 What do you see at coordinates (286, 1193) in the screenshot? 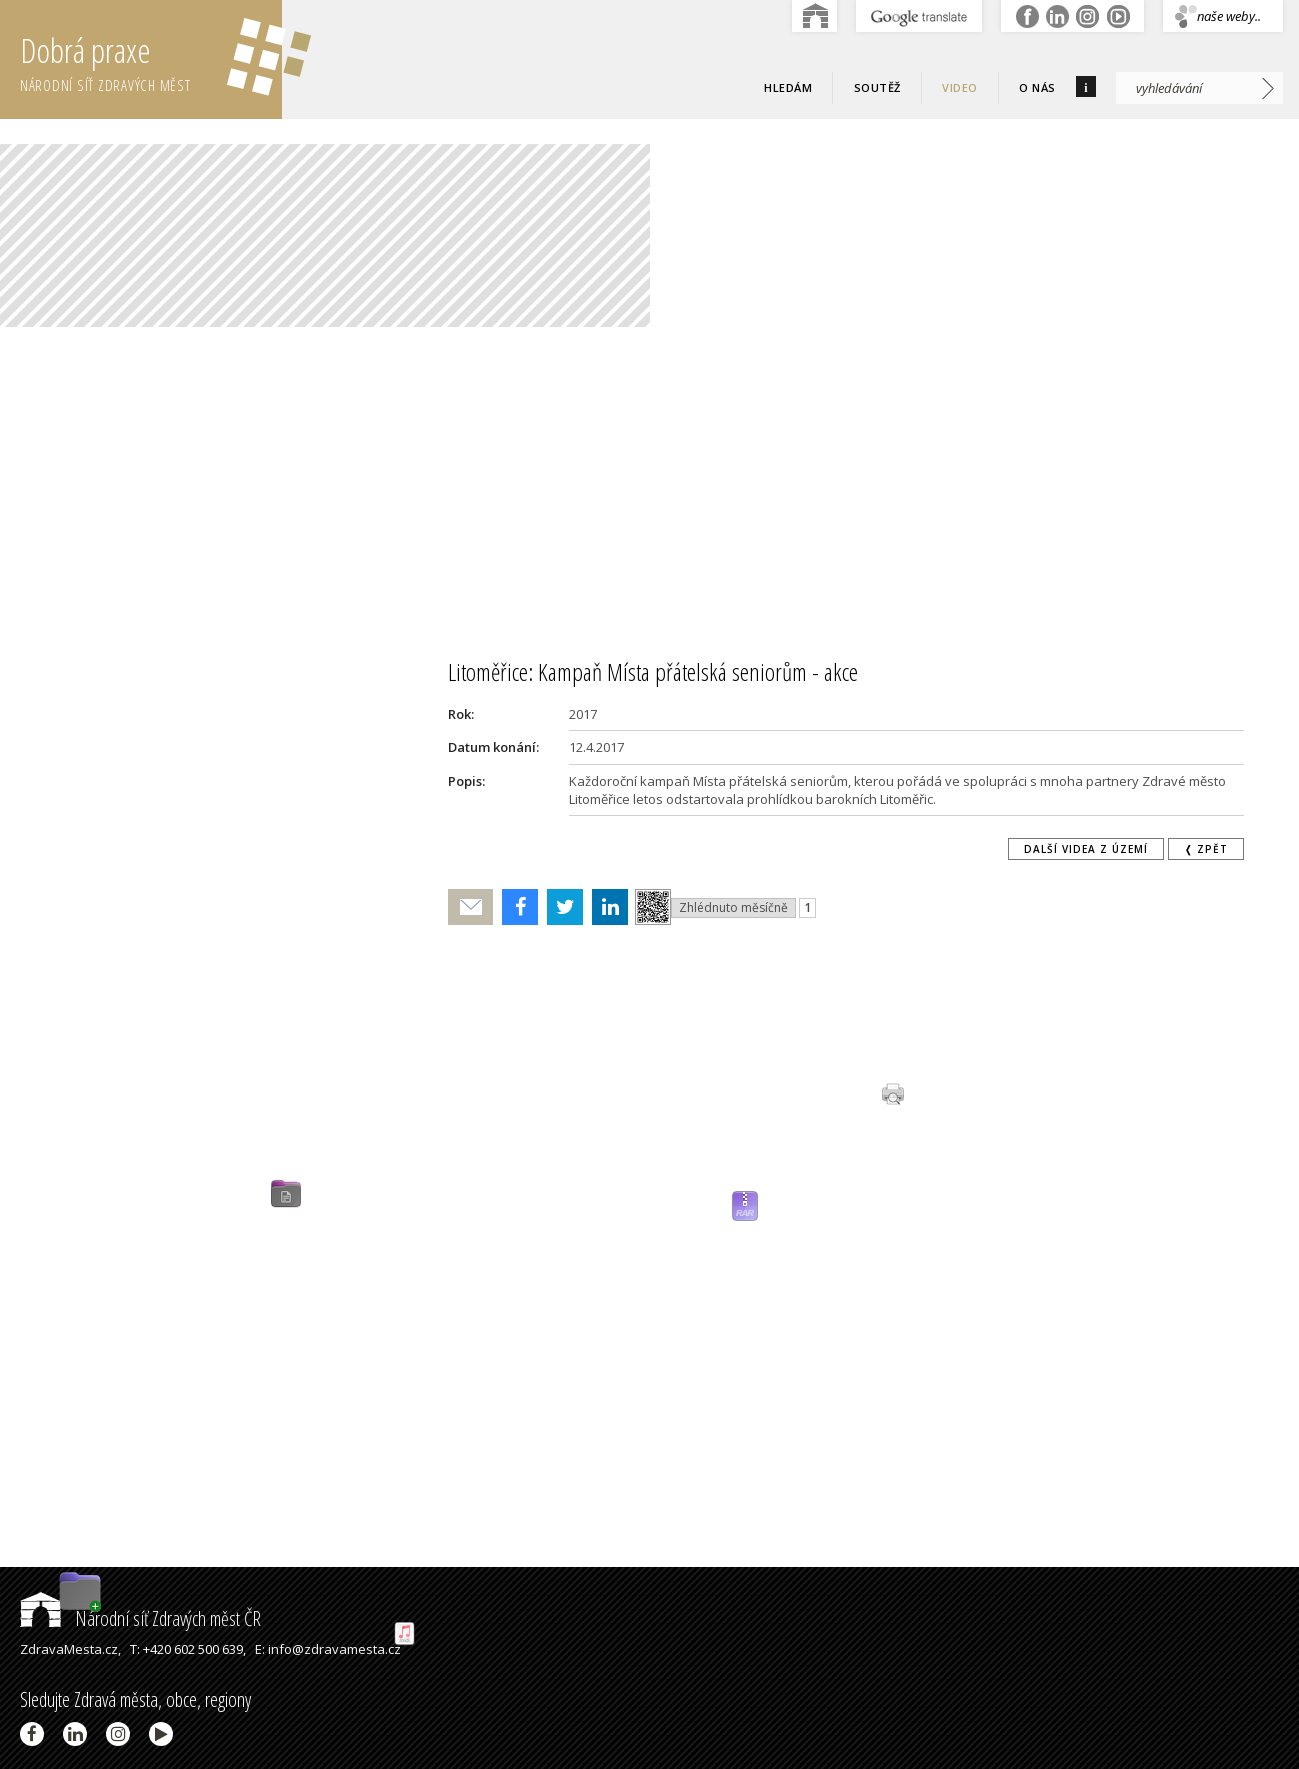
I see `open documents folder` at bounding box center [286, 1193].